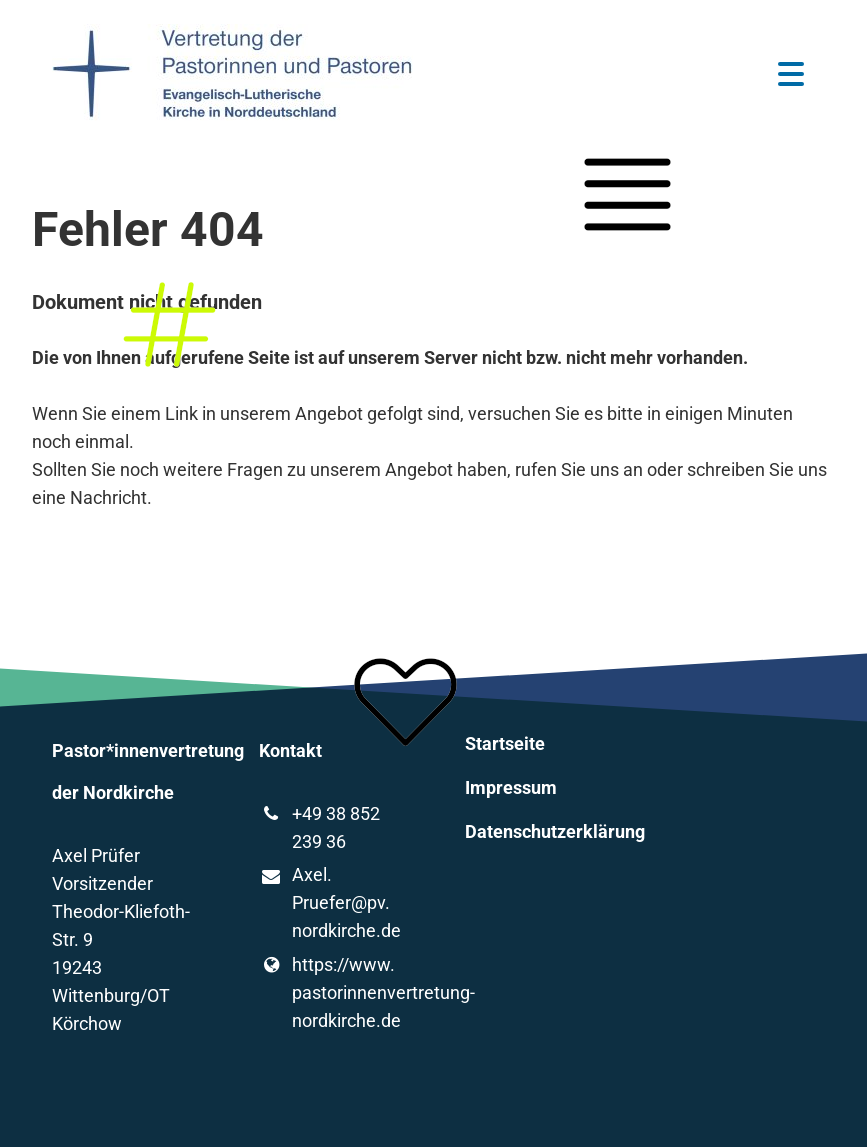  Describe the element at coordinates (405, 698) in the screenshot. I see `add to favorites` at that location.